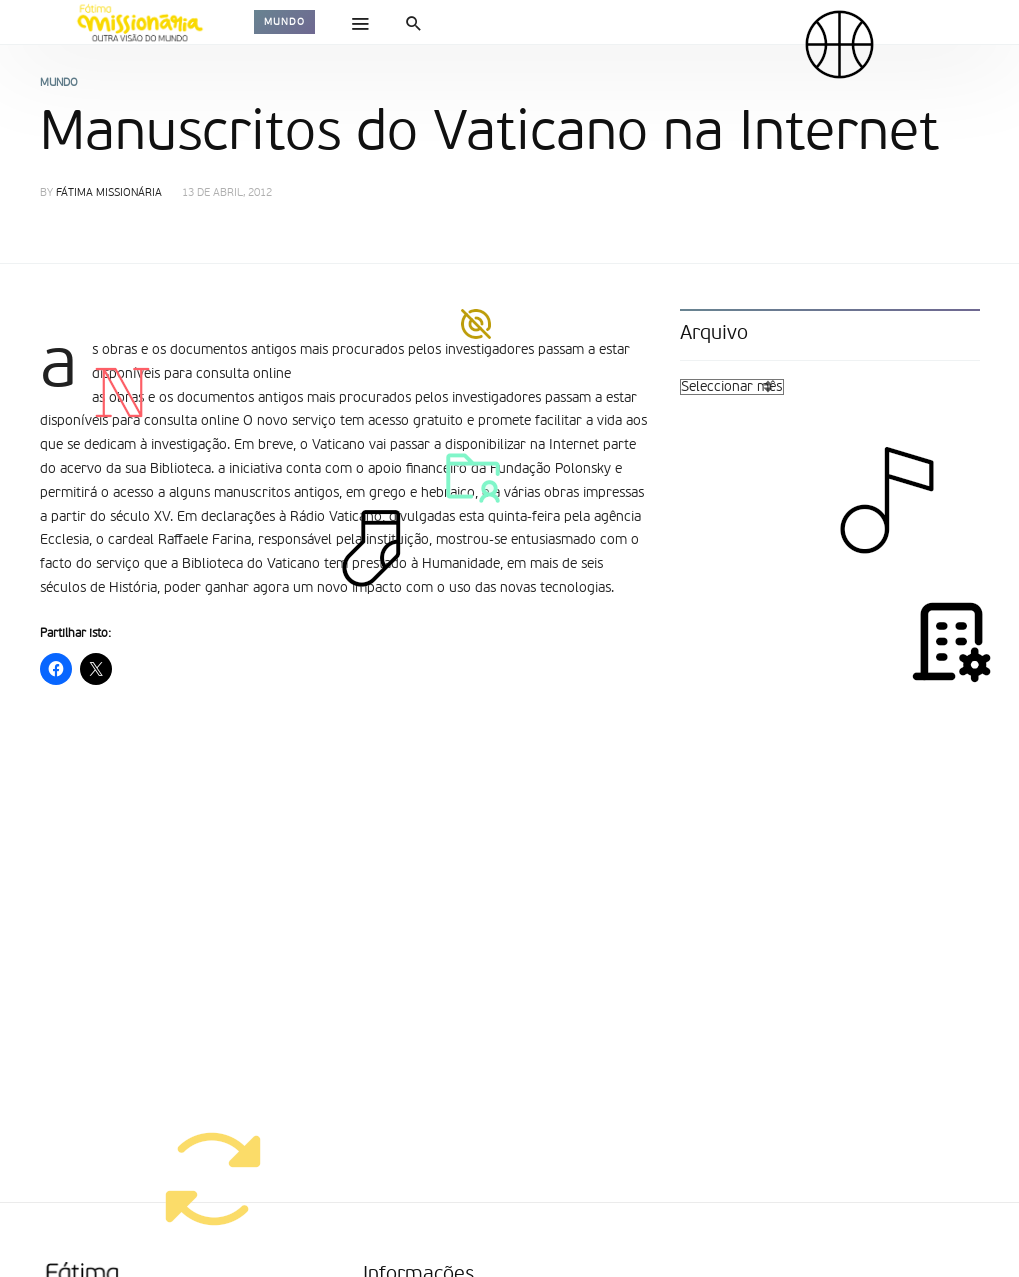 This screenshot has width=1019, height=1277. What do you see at coordinates (887, 498) in the screenshot?
I see `access music or audio player` at bounding box center [887, 498].